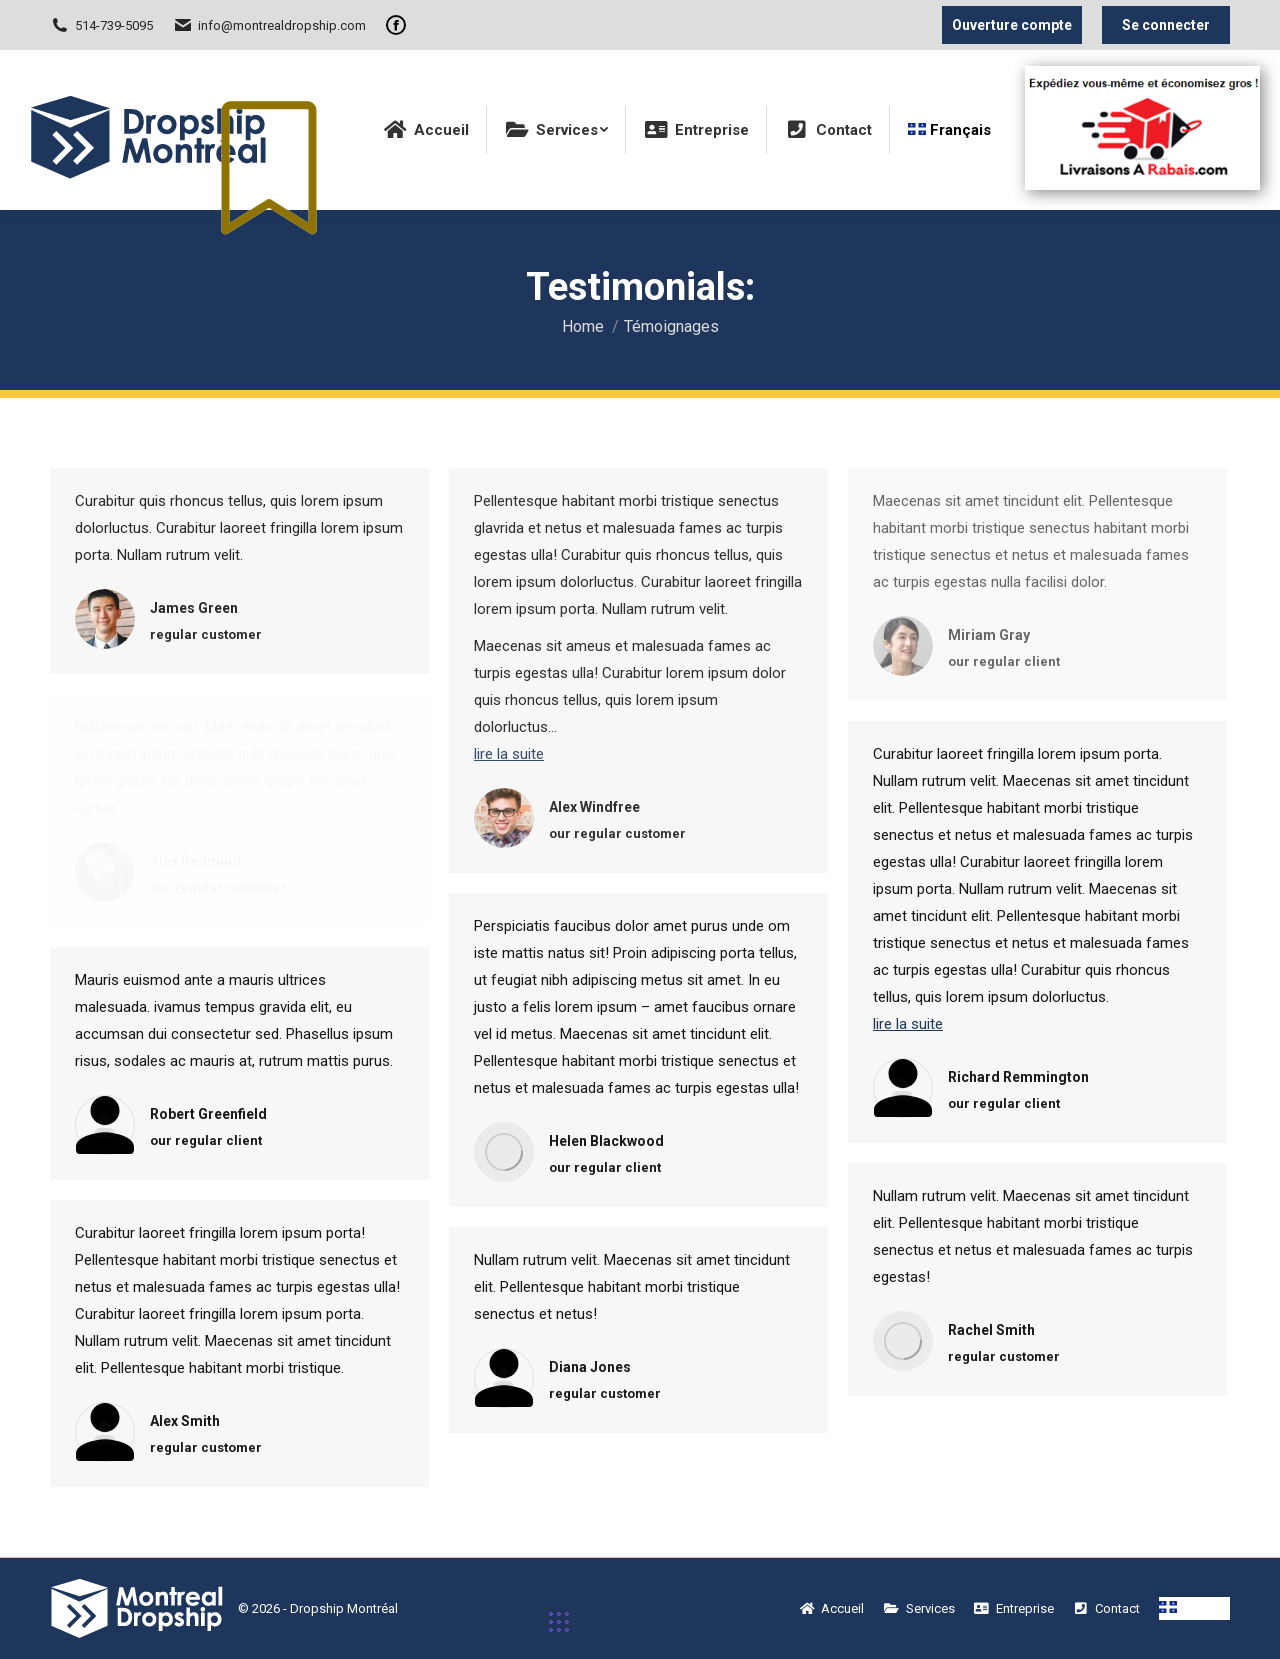 The image size is (1280, 1659). What do you see at coordinates (269, 165) in the screenshot?
I see `save item to bookmarks` at bounding box center [269, 165].